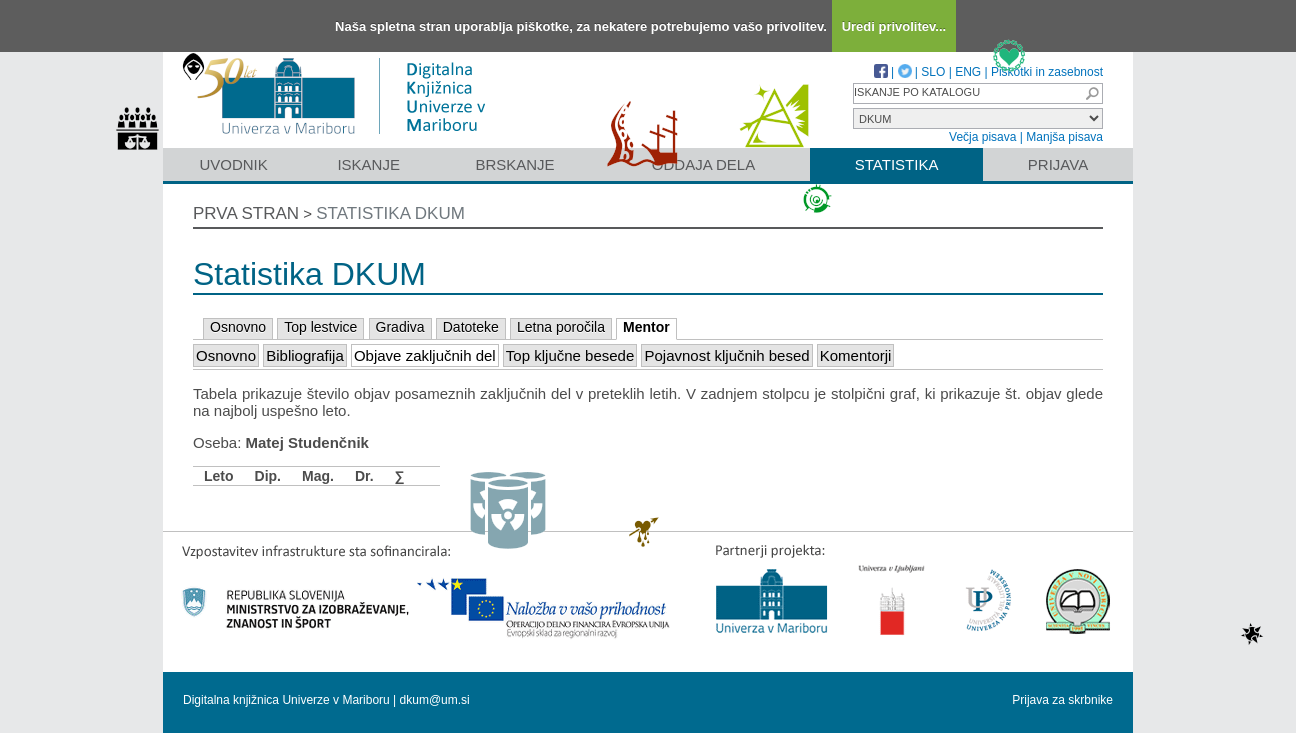 The image size is (1296, 733). Describe the element at coordinates (642, 132) in the screenshot. I see `sea monster encounter or kraken attack event` at that location.